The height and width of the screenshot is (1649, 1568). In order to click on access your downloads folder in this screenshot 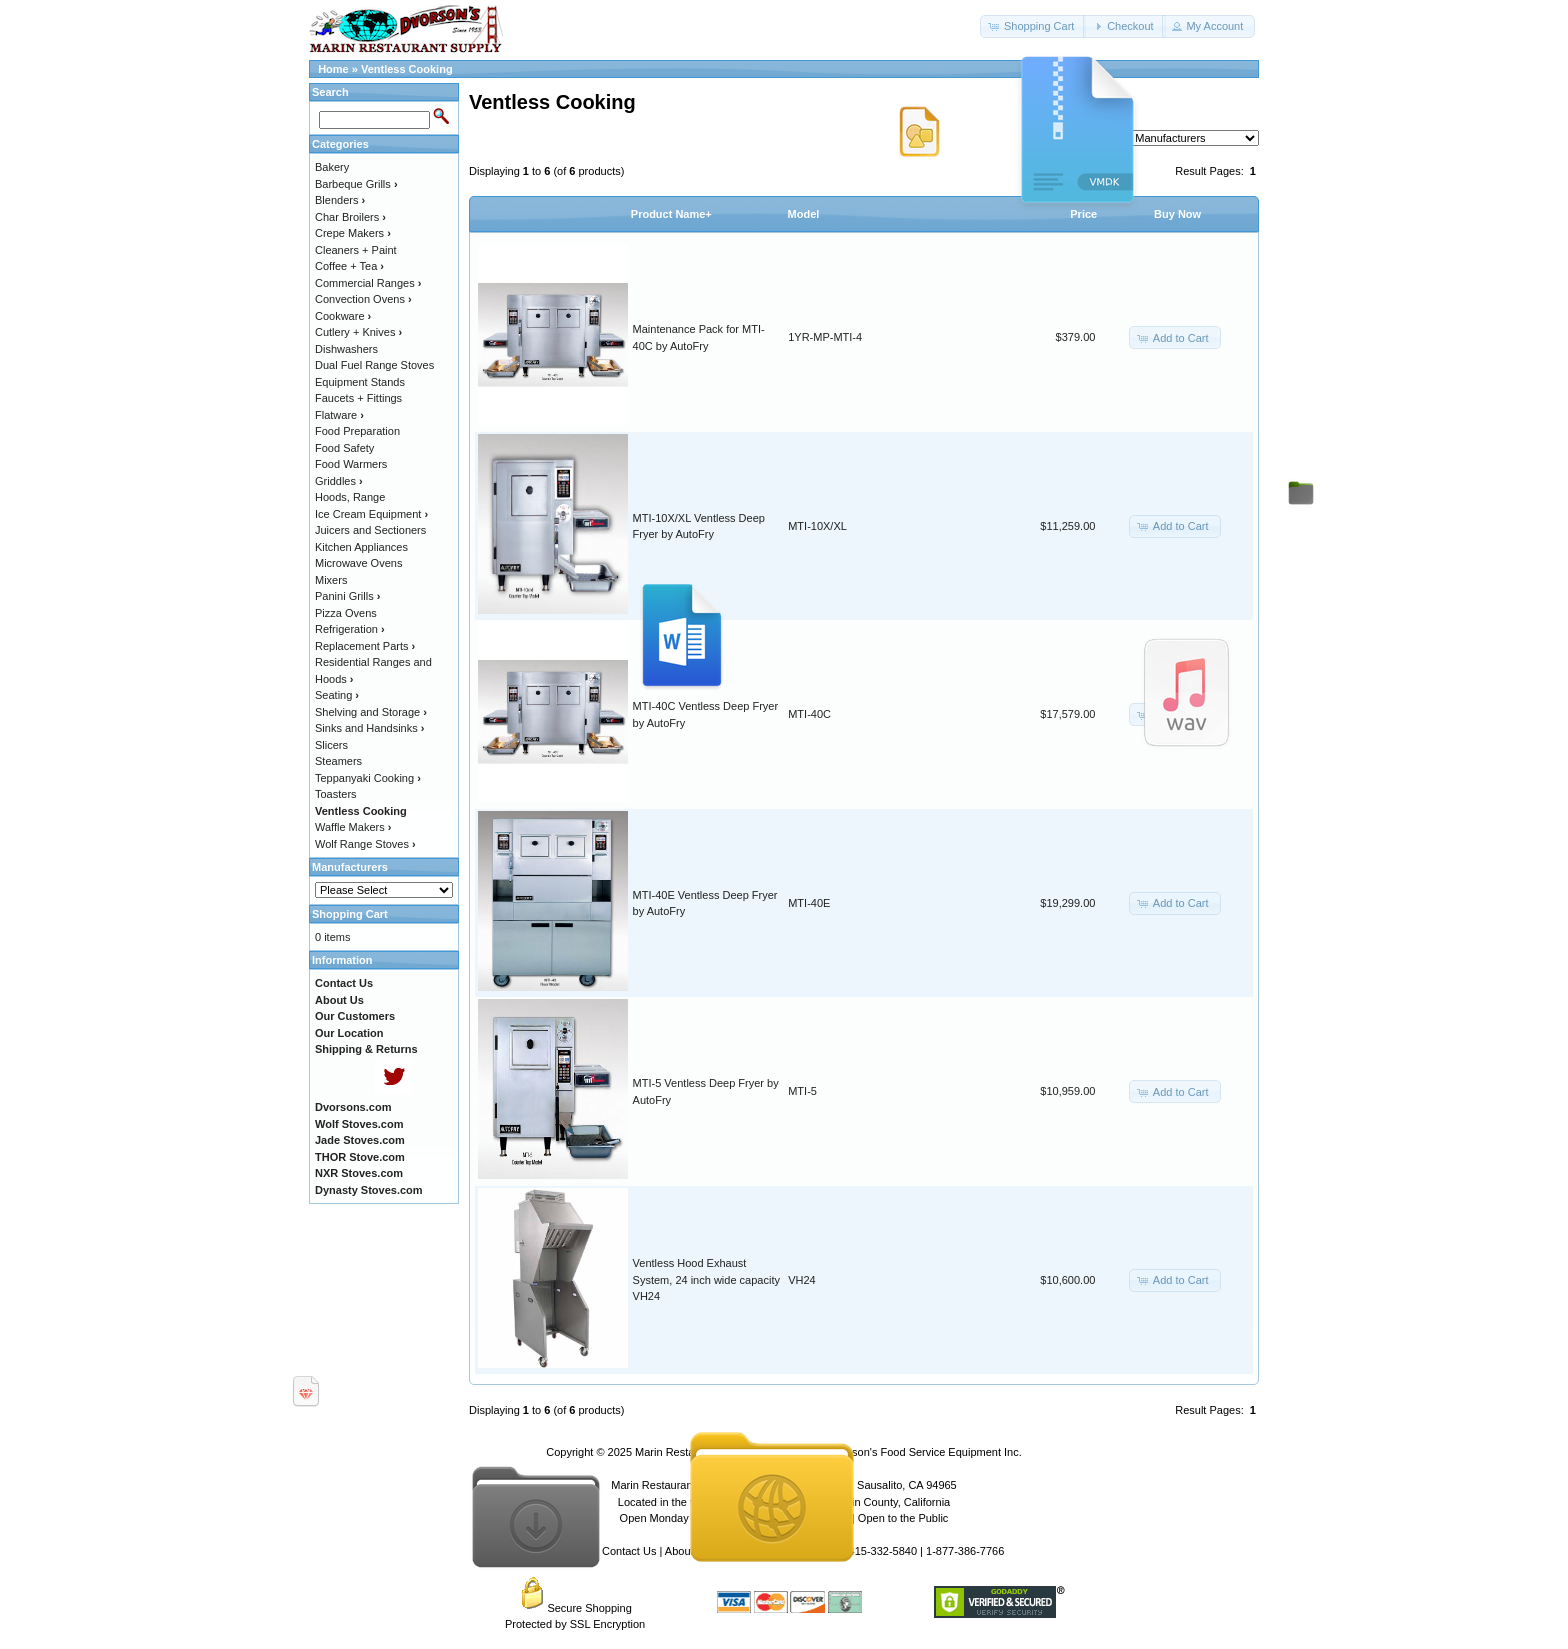, I will do `click(536, 1517)`.